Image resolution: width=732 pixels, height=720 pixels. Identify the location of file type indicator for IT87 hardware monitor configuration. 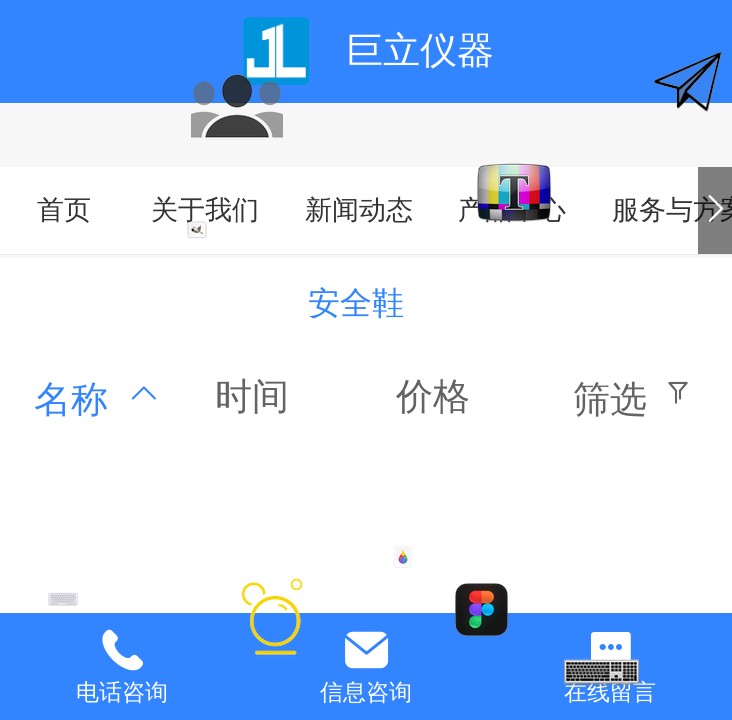
(403, 557).